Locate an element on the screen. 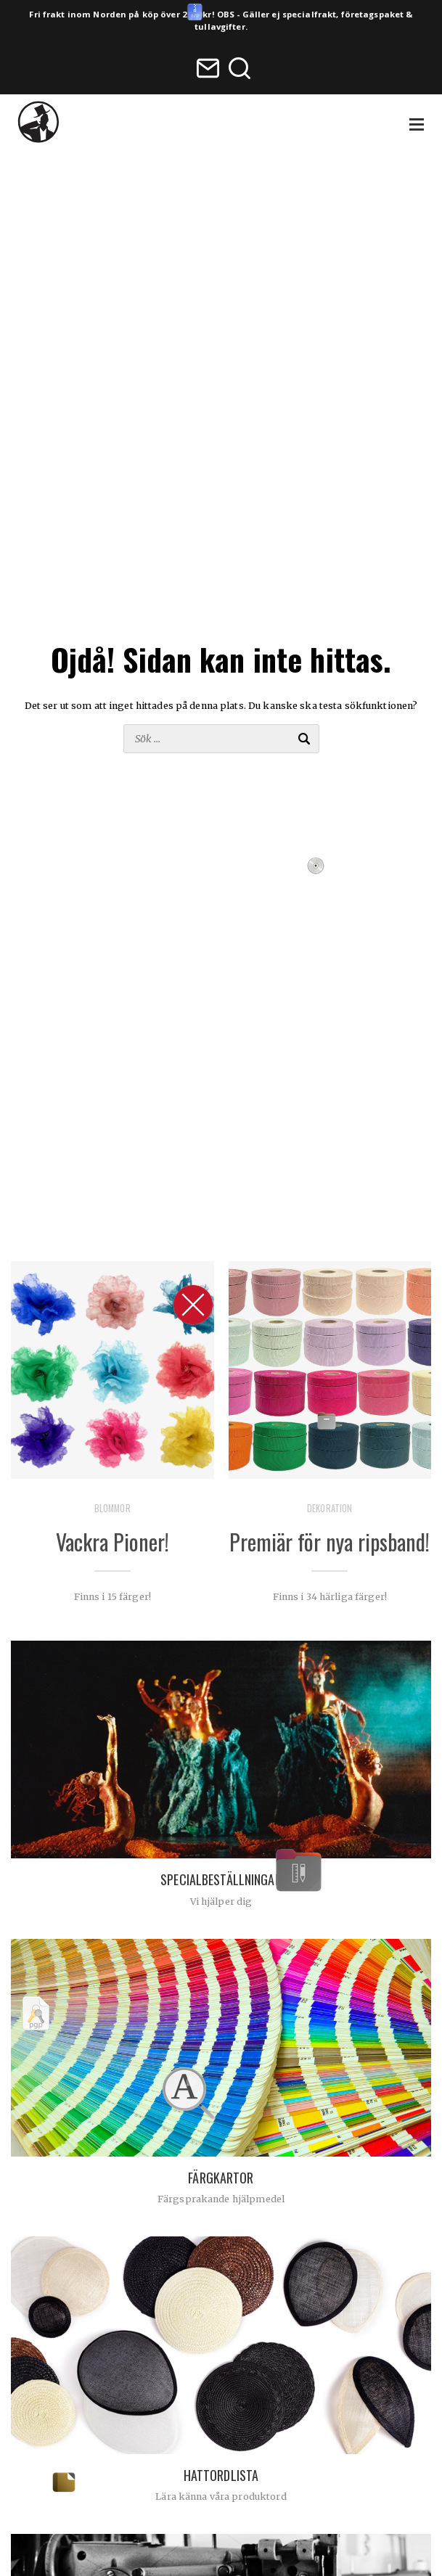 Image resolution: width=442 pixels, height=2576 pixels. open the file manager application is located at coordinates (327, 1421).